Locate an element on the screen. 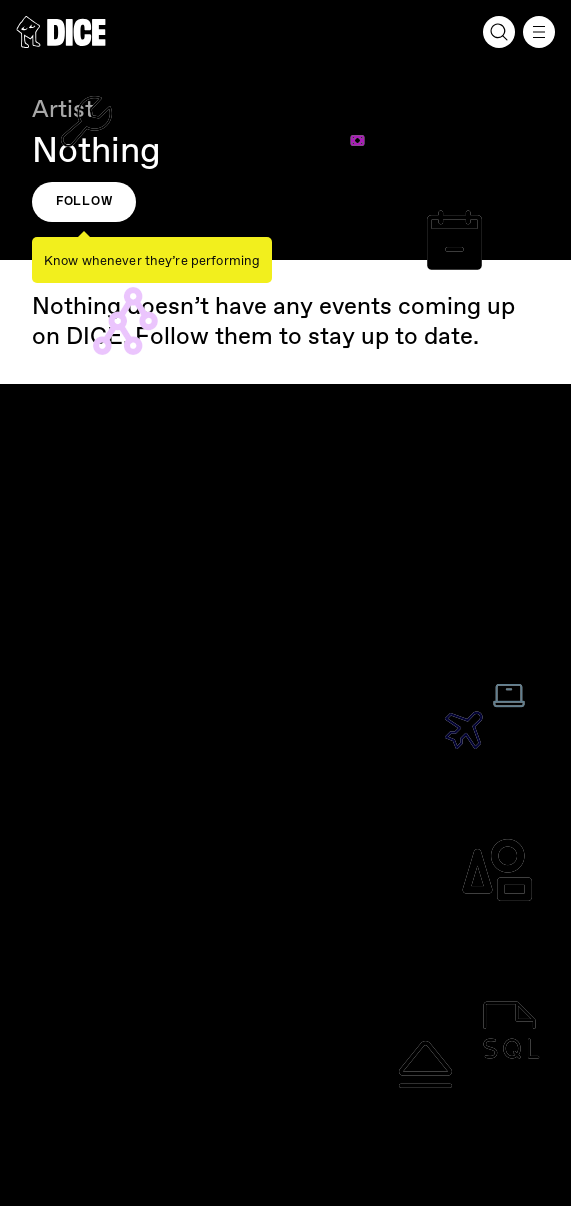 This screenshot has width=571, height=1206. enable airplane mode is located at coordinates (464, 729).